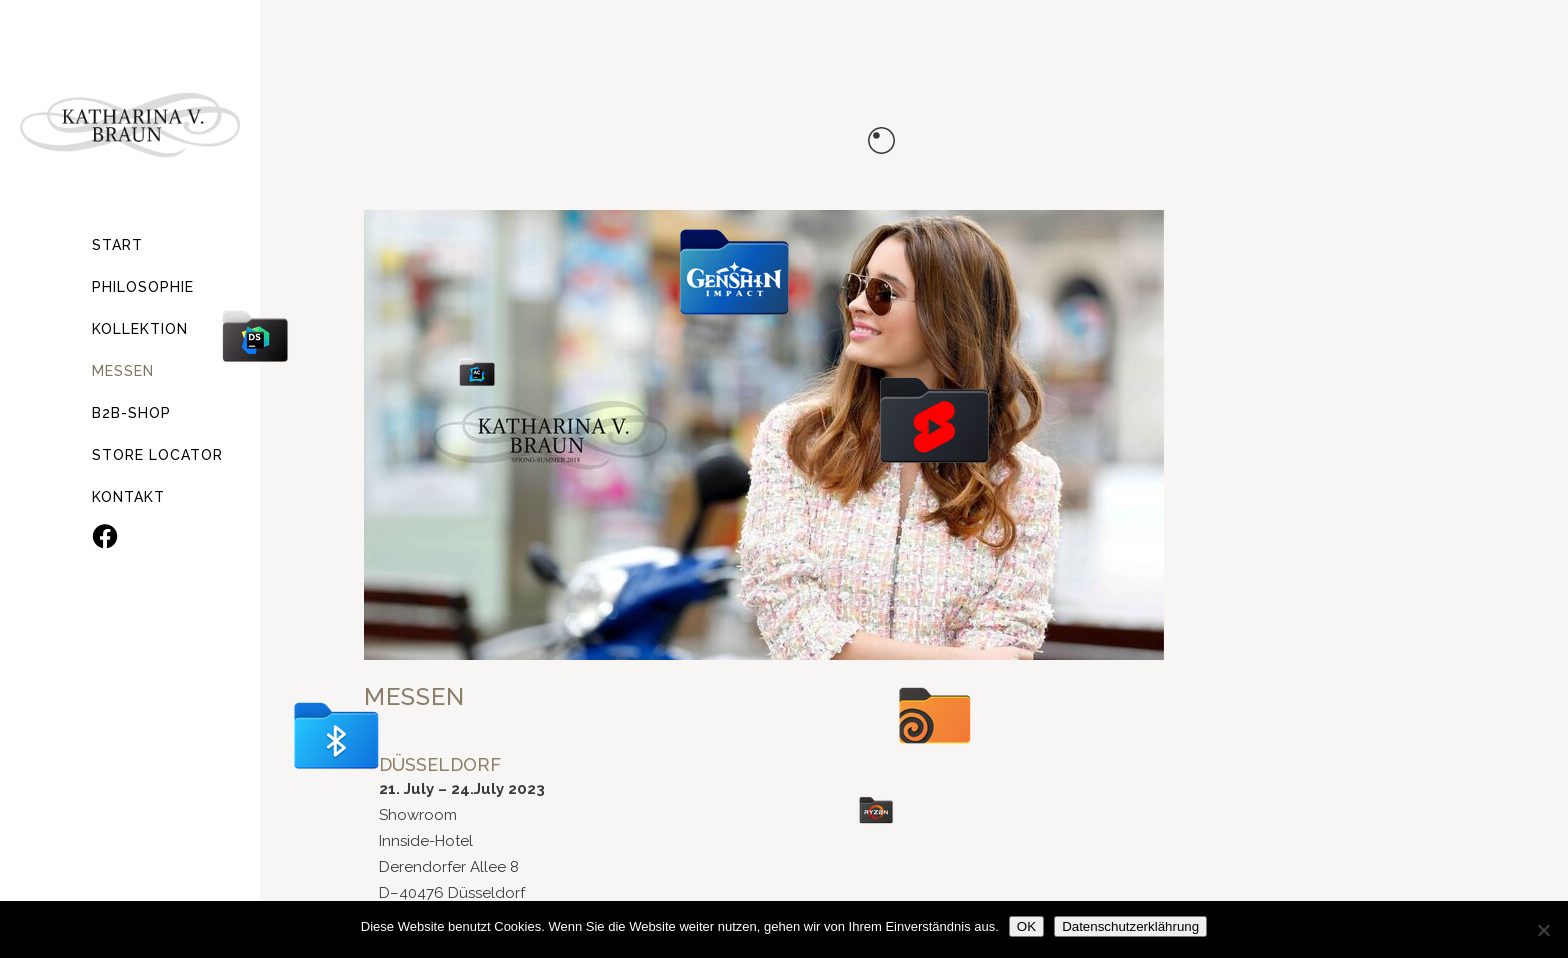 This screenshot has width=1568, height=958. I want to click on folder containing AMD Ryzen-related files or software, so click(876, 811).